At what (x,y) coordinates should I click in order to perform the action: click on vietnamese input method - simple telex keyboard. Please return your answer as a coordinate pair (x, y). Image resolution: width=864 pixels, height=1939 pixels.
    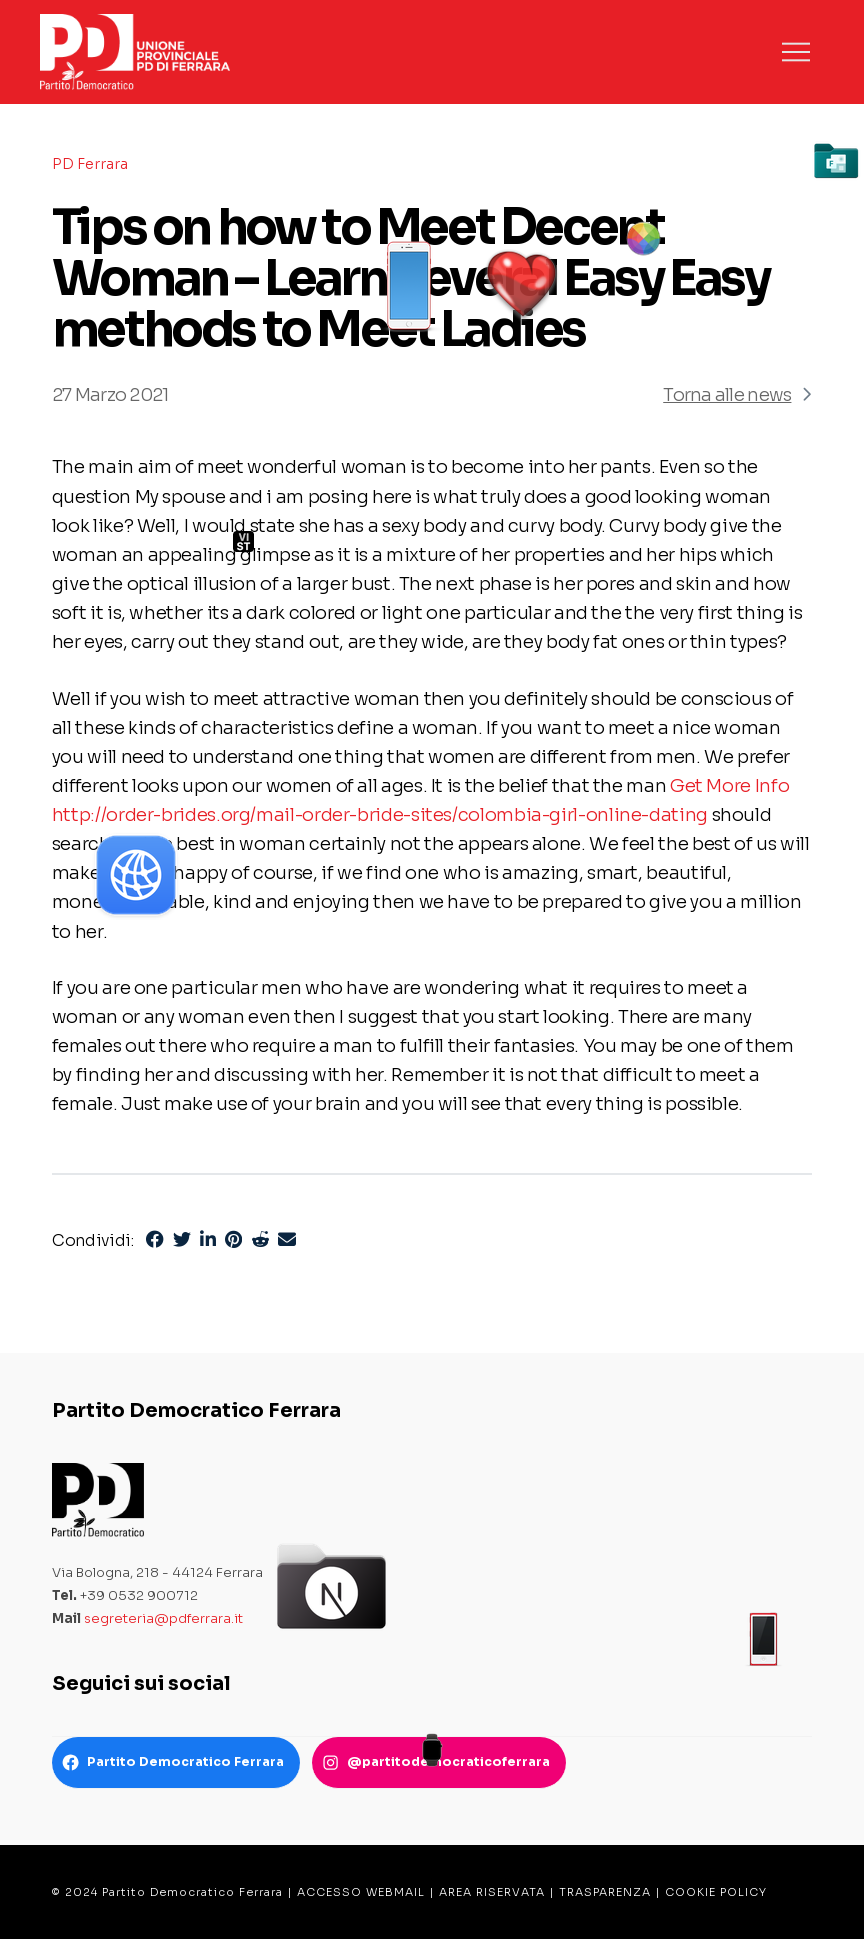
    Looking at the image, I should click on (243, 541).